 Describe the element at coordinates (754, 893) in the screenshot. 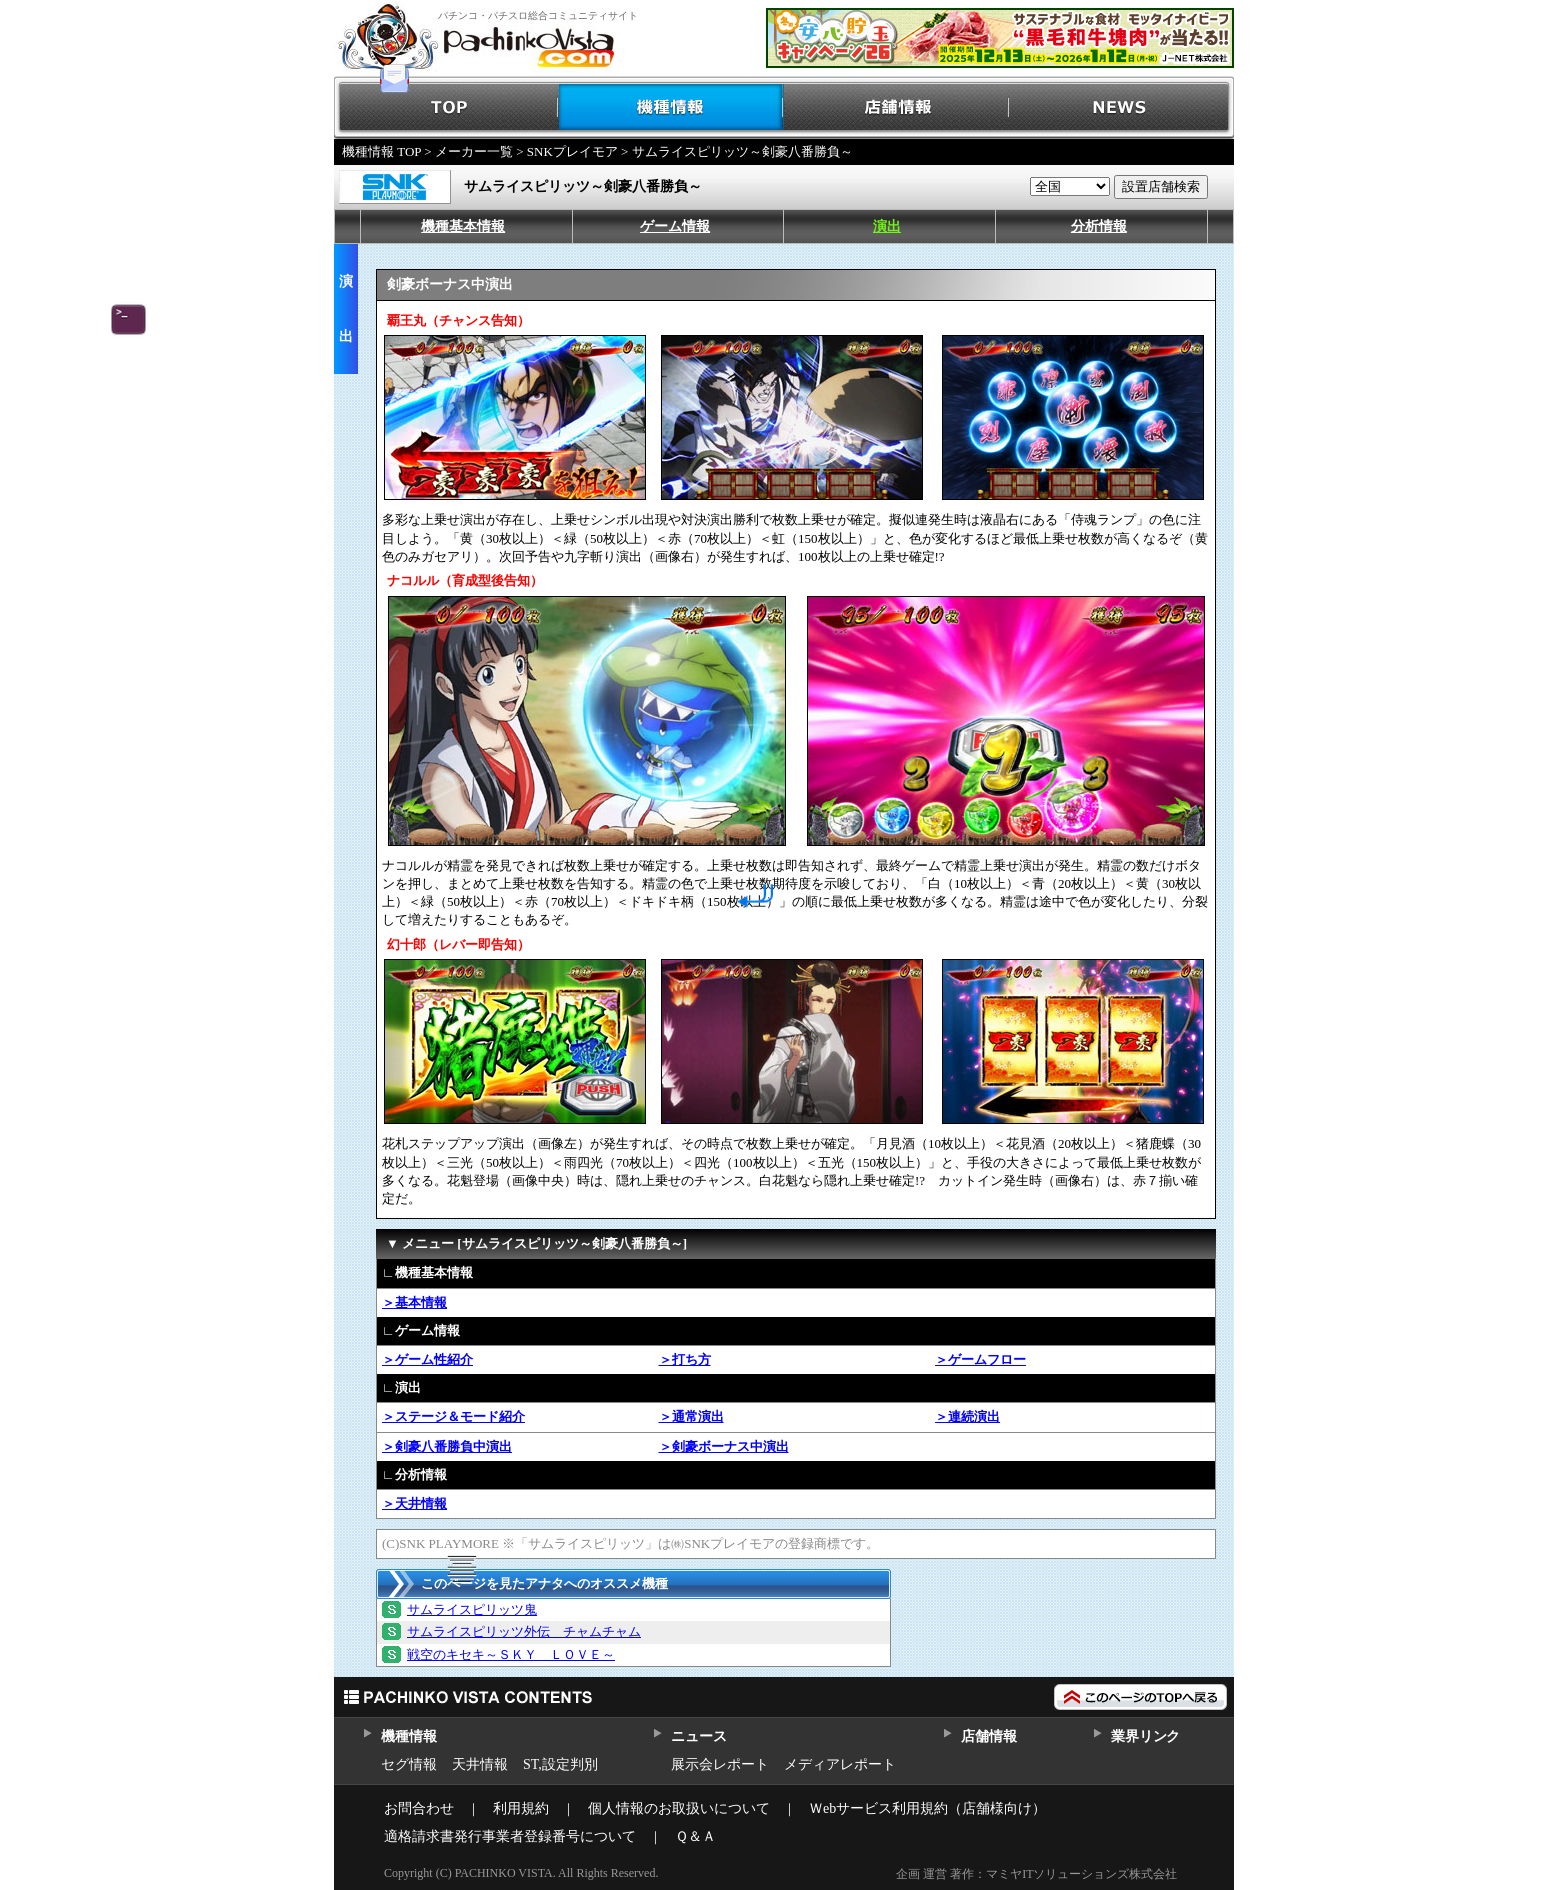

I see `reply to all recipients of an email` at that location.